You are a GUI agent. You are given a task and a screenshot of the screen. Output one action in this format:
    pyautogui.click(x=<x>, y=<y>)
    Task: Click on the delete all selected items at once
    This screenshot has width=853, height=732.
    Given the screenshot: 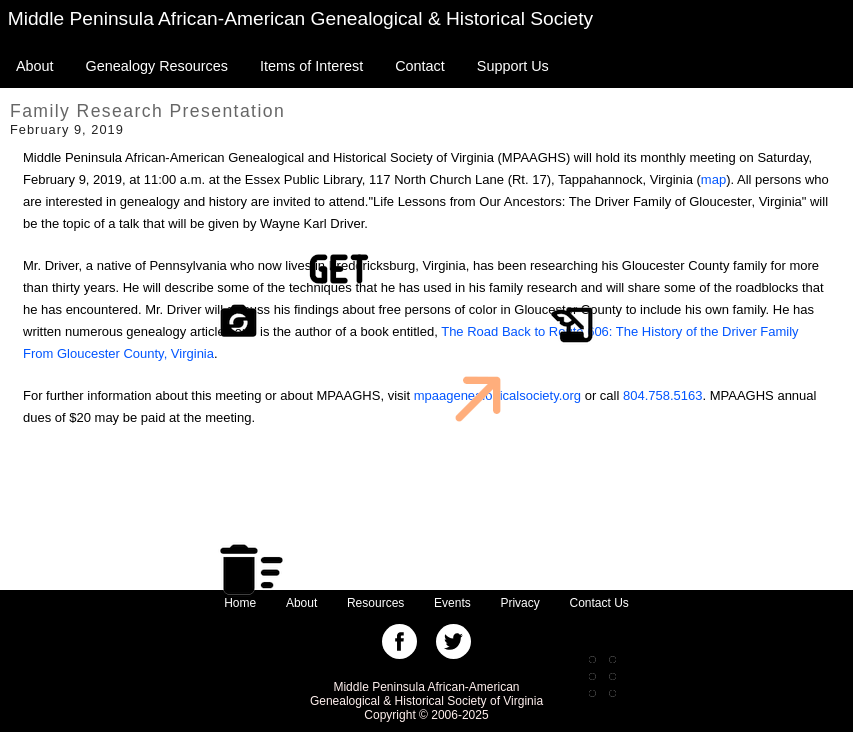 What is the action you would take?
    pyautogui.click(x=251, y=569)
    